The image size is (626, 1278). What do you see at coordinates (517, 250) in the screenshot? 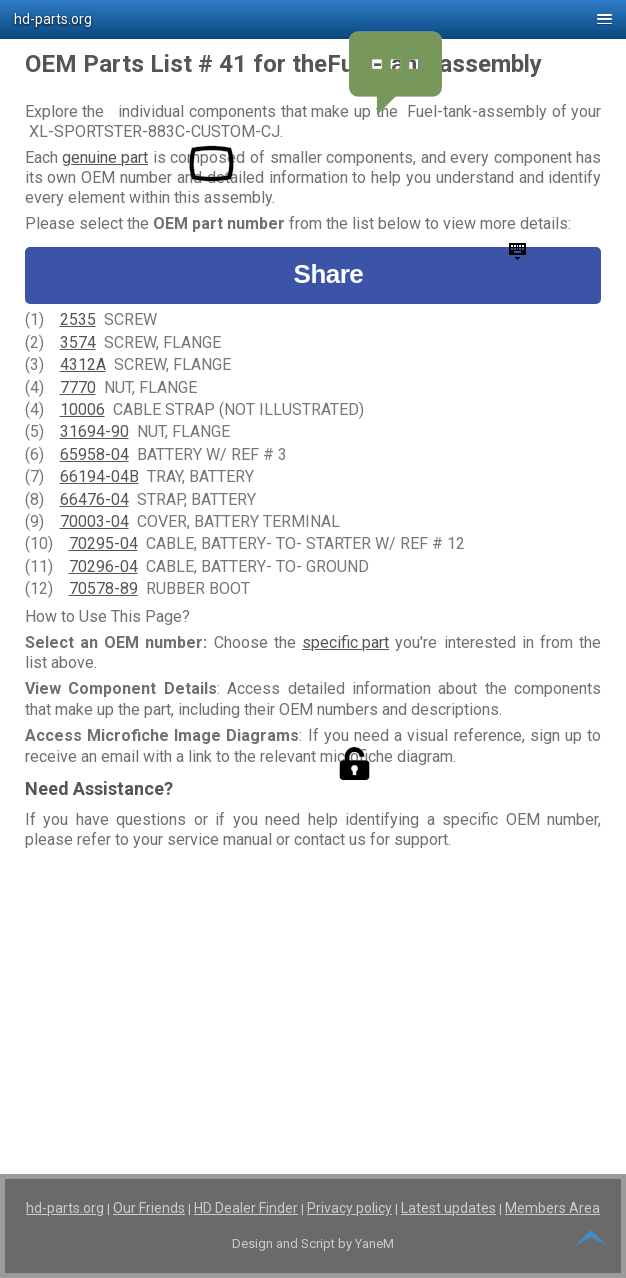
I see `hide the on-screen keyboard` at bounding box center [517, 250].